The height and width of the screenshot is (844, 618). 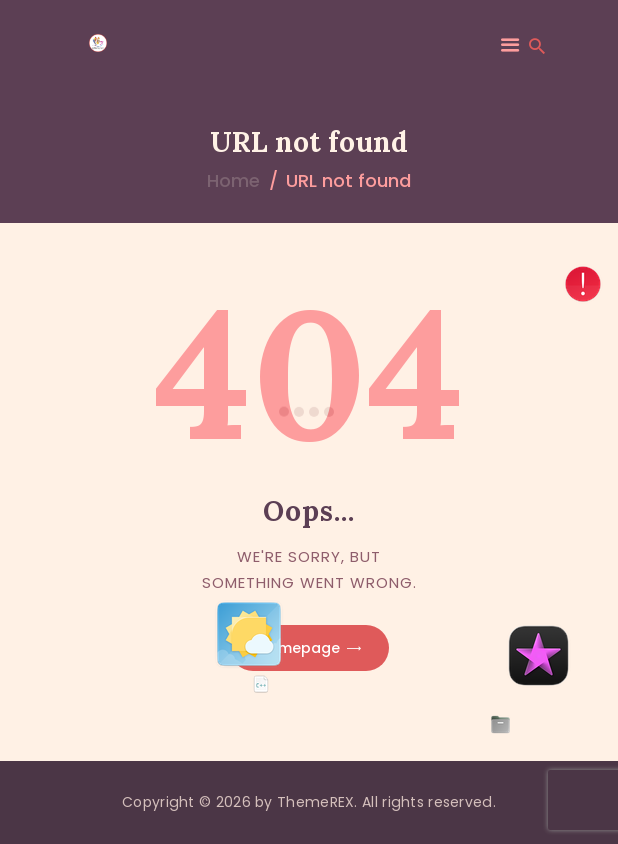 I want to click on report a system crash or error, so click(x=583, y=284).